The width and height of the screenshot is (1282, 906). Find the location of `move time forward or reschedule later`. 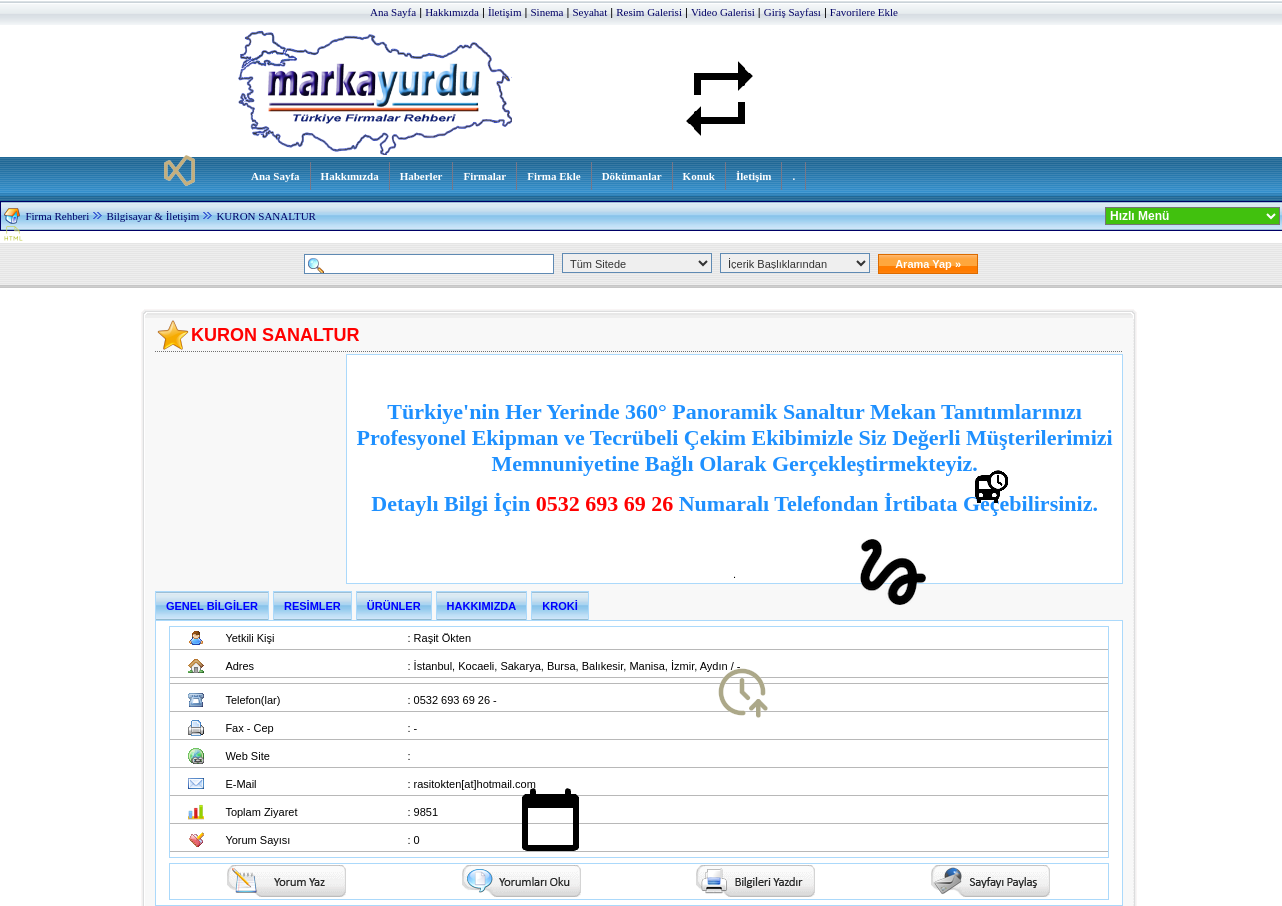

move time forward or reschedule later is located at coordinates (742, 692).